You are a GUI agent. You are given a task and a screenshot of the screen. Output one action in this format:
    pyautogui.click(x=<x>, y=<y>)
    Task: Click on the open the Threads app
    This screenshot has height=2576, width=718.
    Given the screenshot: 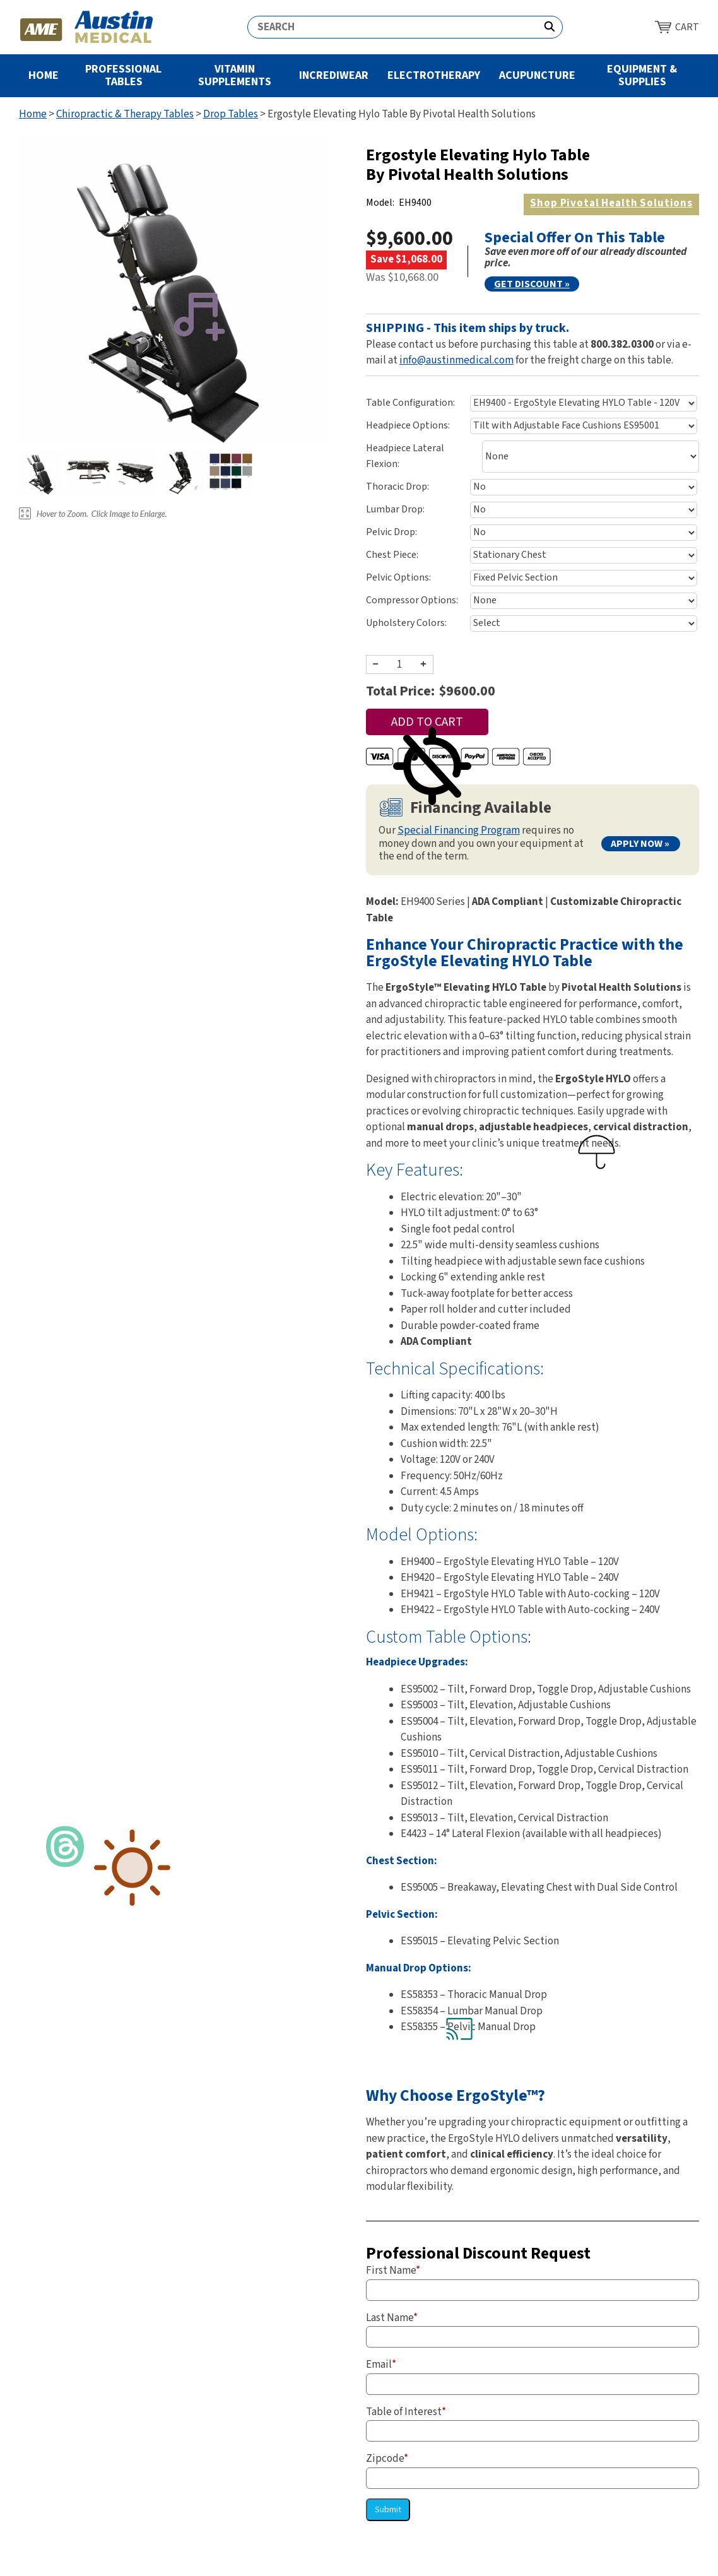 What is the action you would take?
    pyautogui.click(x=65, y=1846)
    